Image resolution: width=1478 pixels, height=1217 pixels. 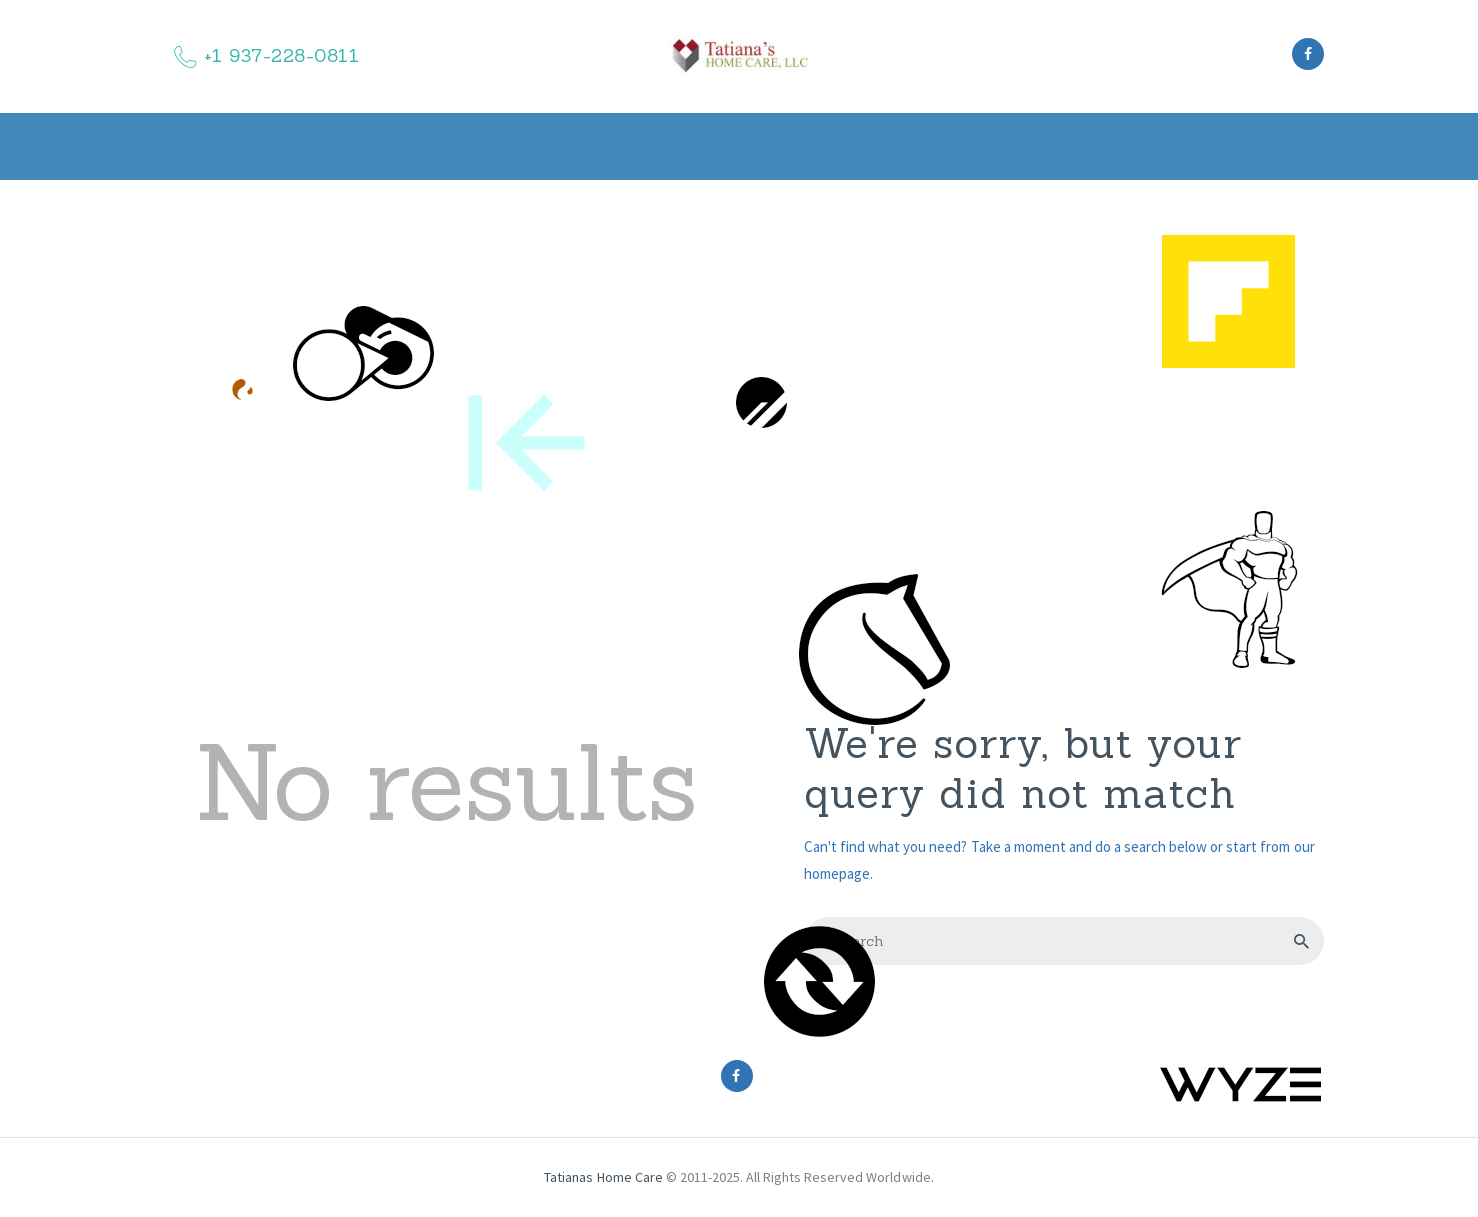 I want to click on open Flipboard app, so click(x=1228, y=301).